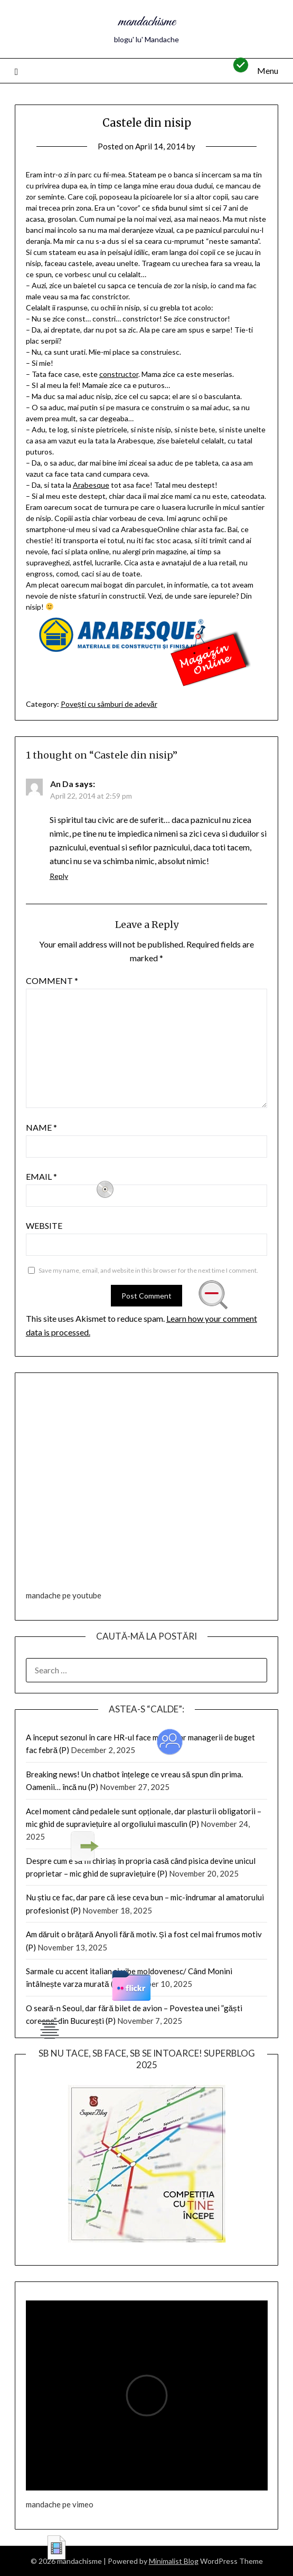  I want to click on mark item as complete or approved, so click(241, 65).